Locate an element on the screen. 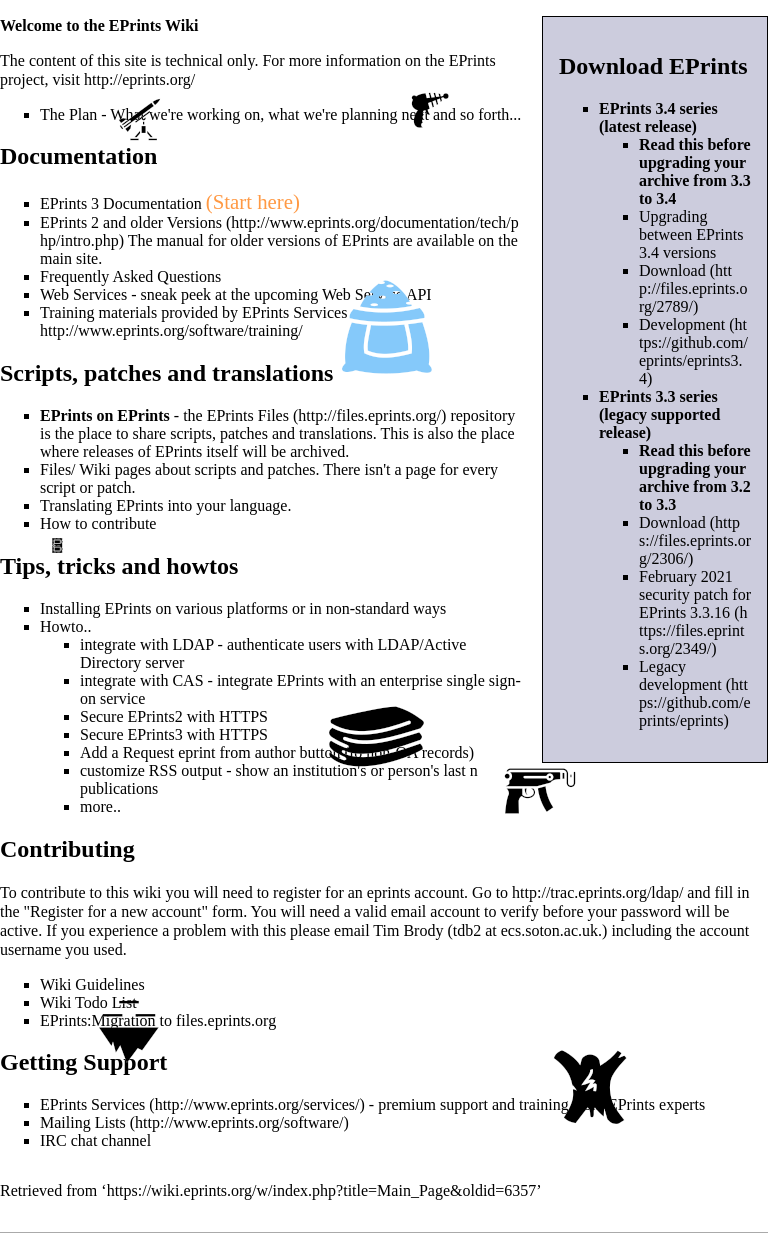  launch missile attack in game is located at coordinates (139, 119).